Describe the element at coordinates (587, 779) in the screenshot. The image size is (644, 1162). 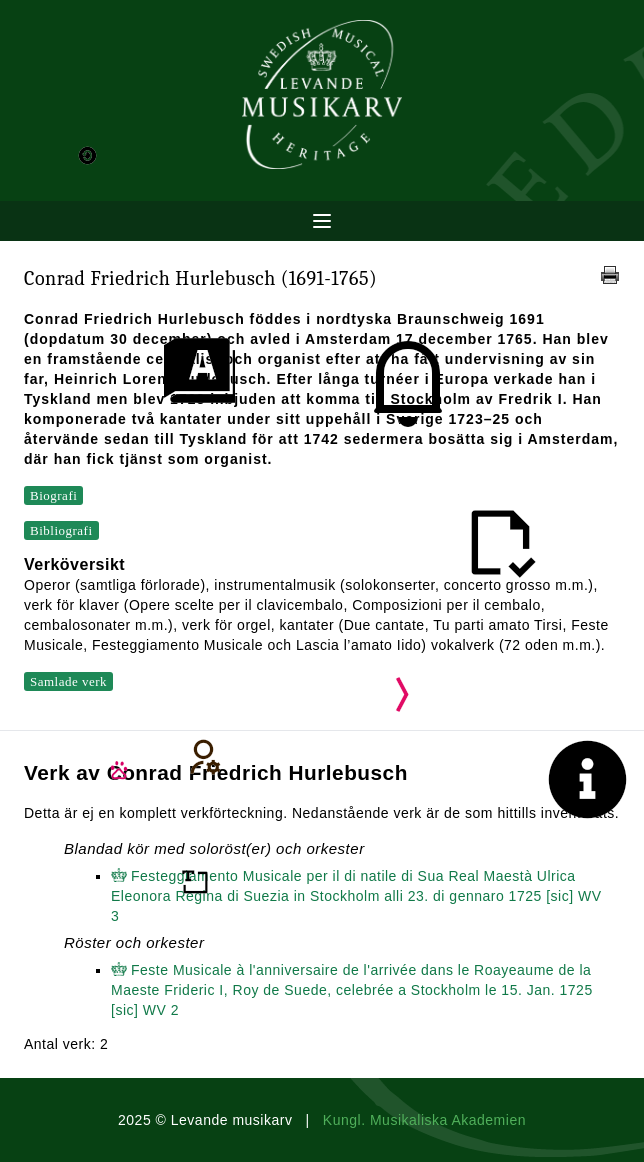
I see `view more information or details` at that location.